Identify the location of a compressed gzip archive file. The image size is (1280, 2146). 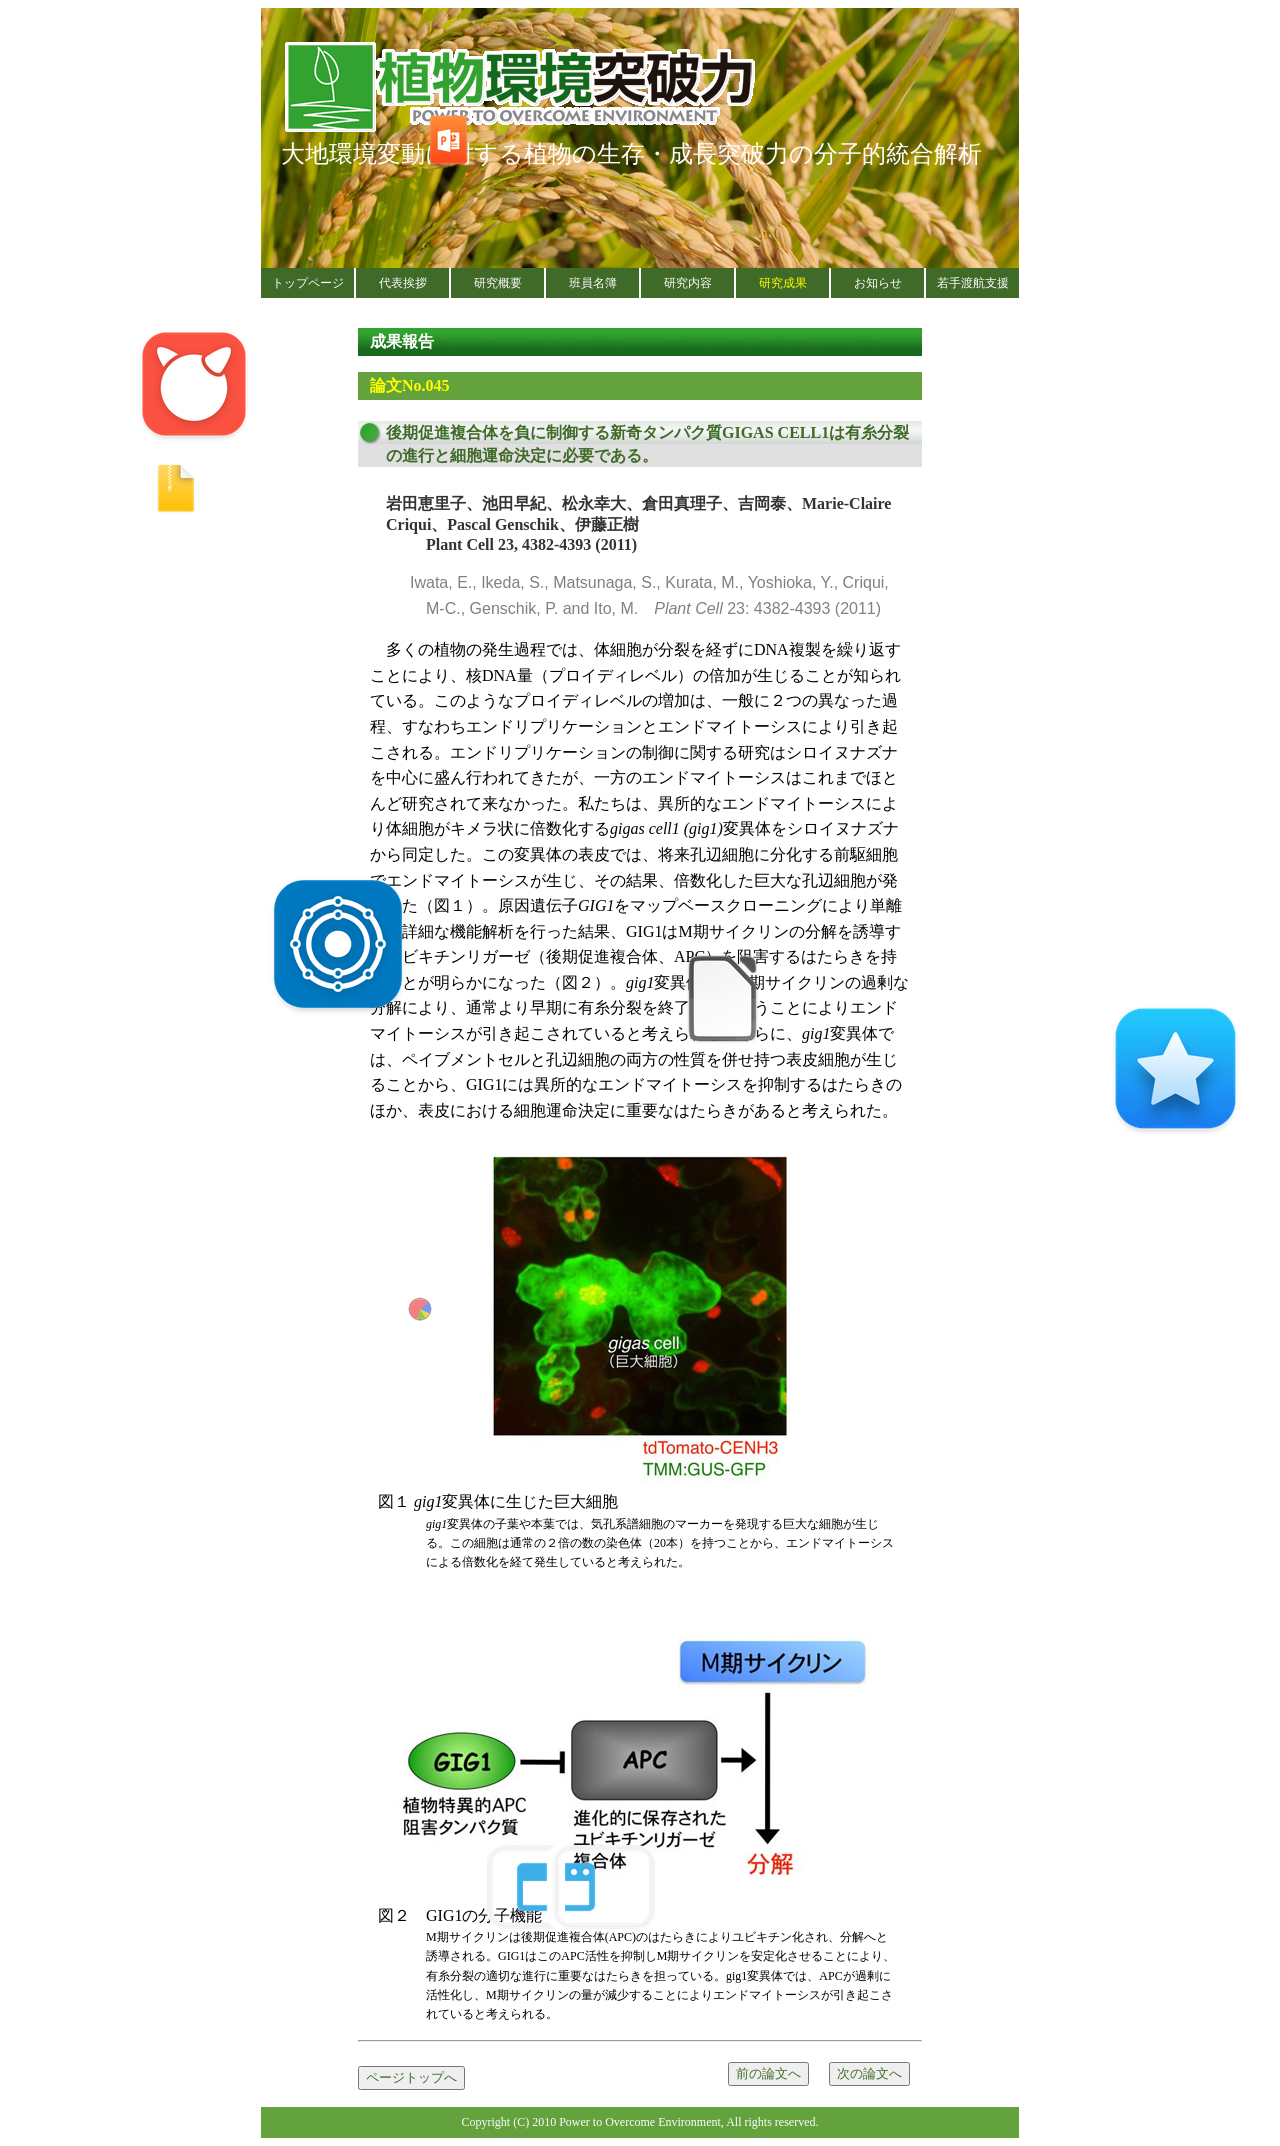
(176, 489).